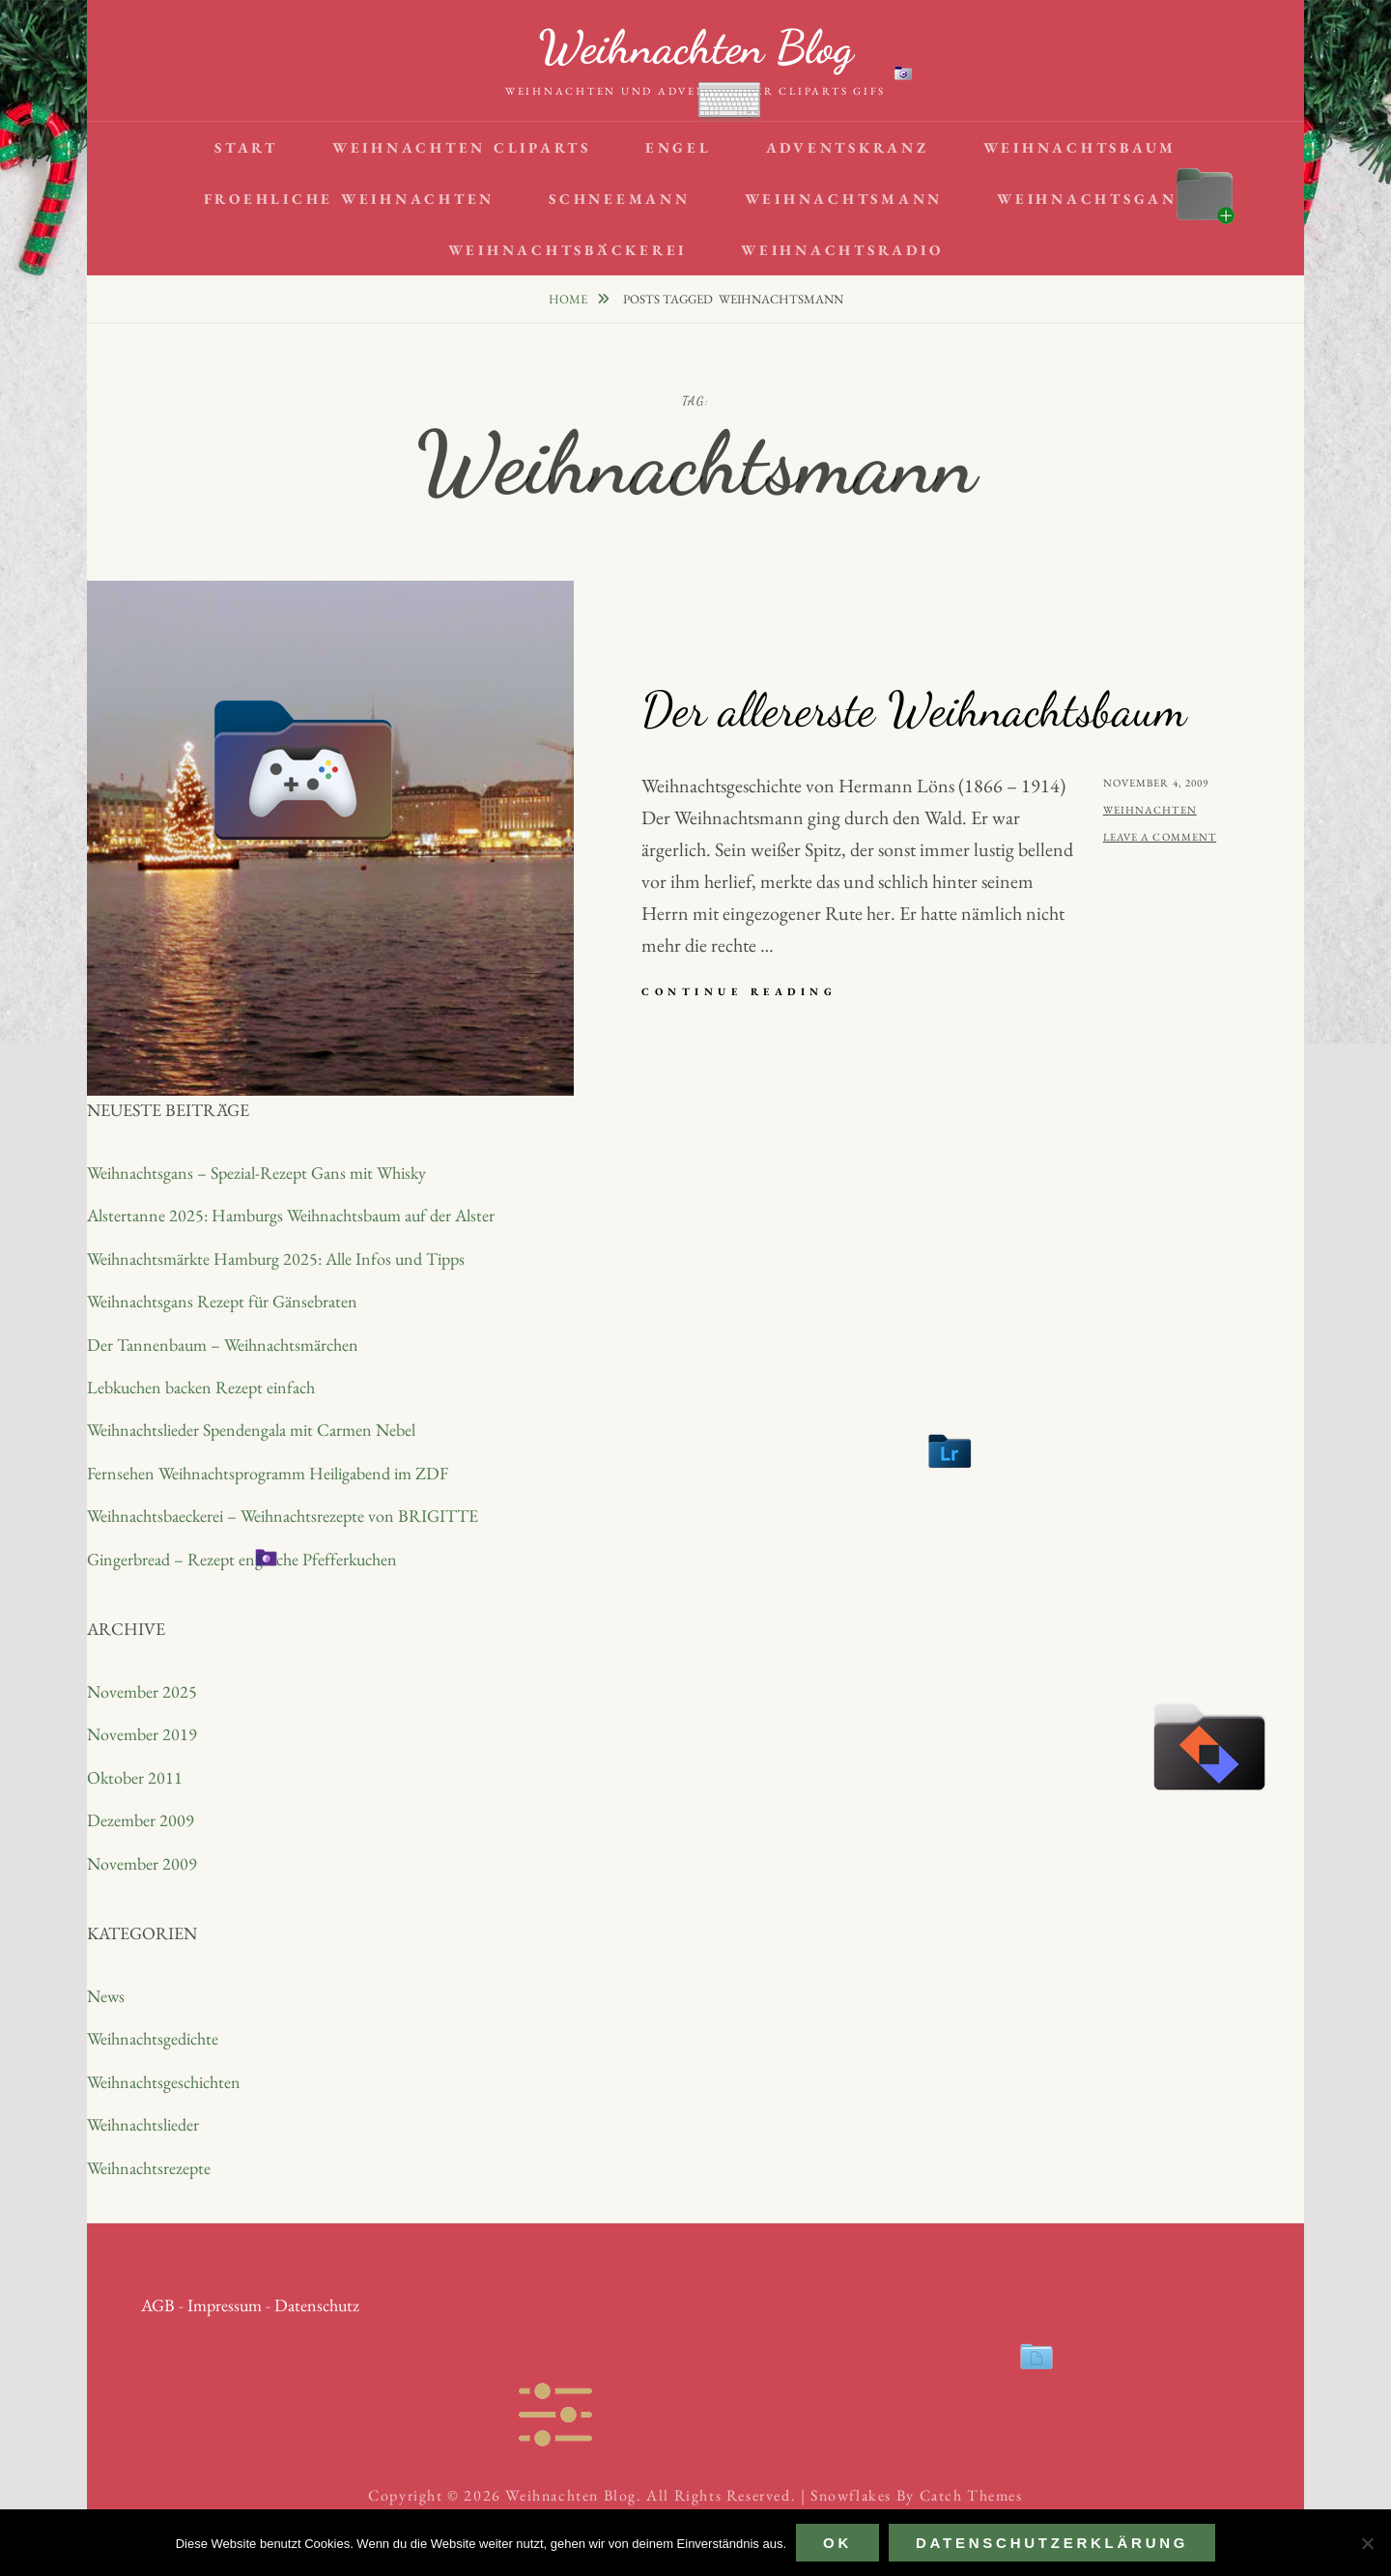 This screenshot has height=2576, width=1391. Describe the element at coordinates (302, 775) in the screenshot. I see `open microsoft games folder` at that location.